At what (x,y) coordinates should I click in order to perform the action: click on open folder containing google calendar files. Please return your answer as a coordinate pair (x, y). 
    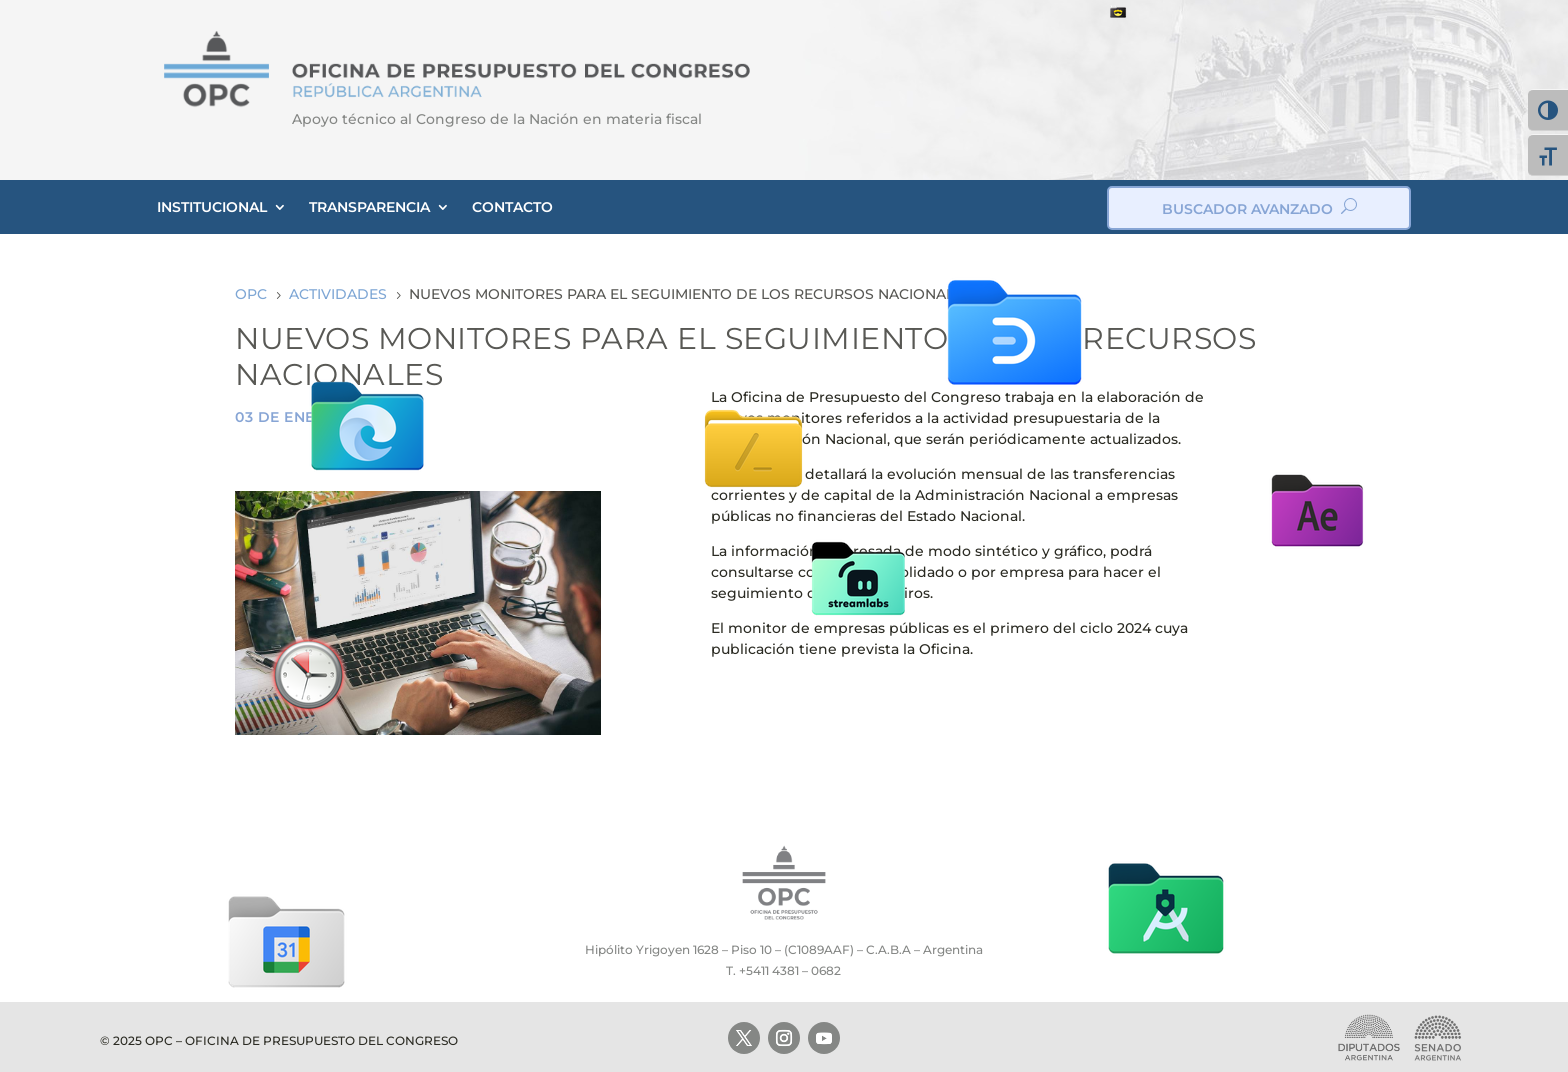
    Looking at the image, I should click on (286, 945).